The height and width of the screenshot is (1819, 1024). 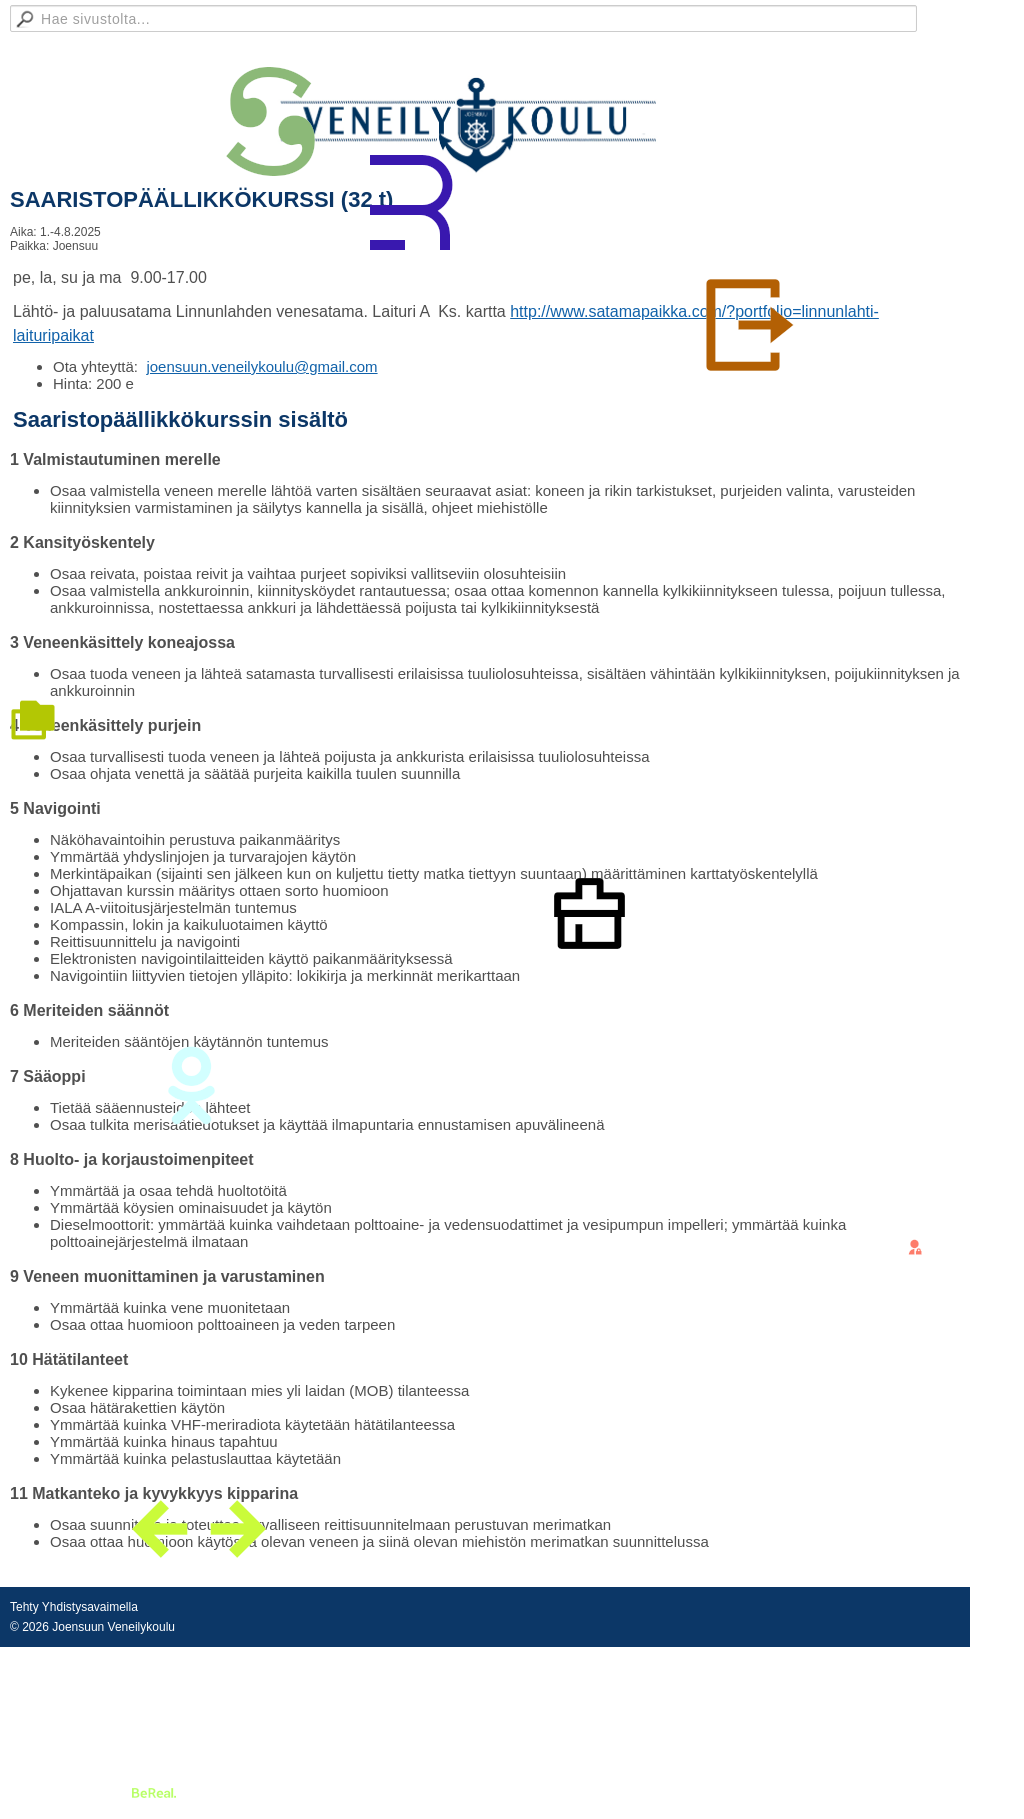 What do you see at coordinates (743, 325) in the screenshot?
I see `log out of your account` at bounding box center [743, 325].